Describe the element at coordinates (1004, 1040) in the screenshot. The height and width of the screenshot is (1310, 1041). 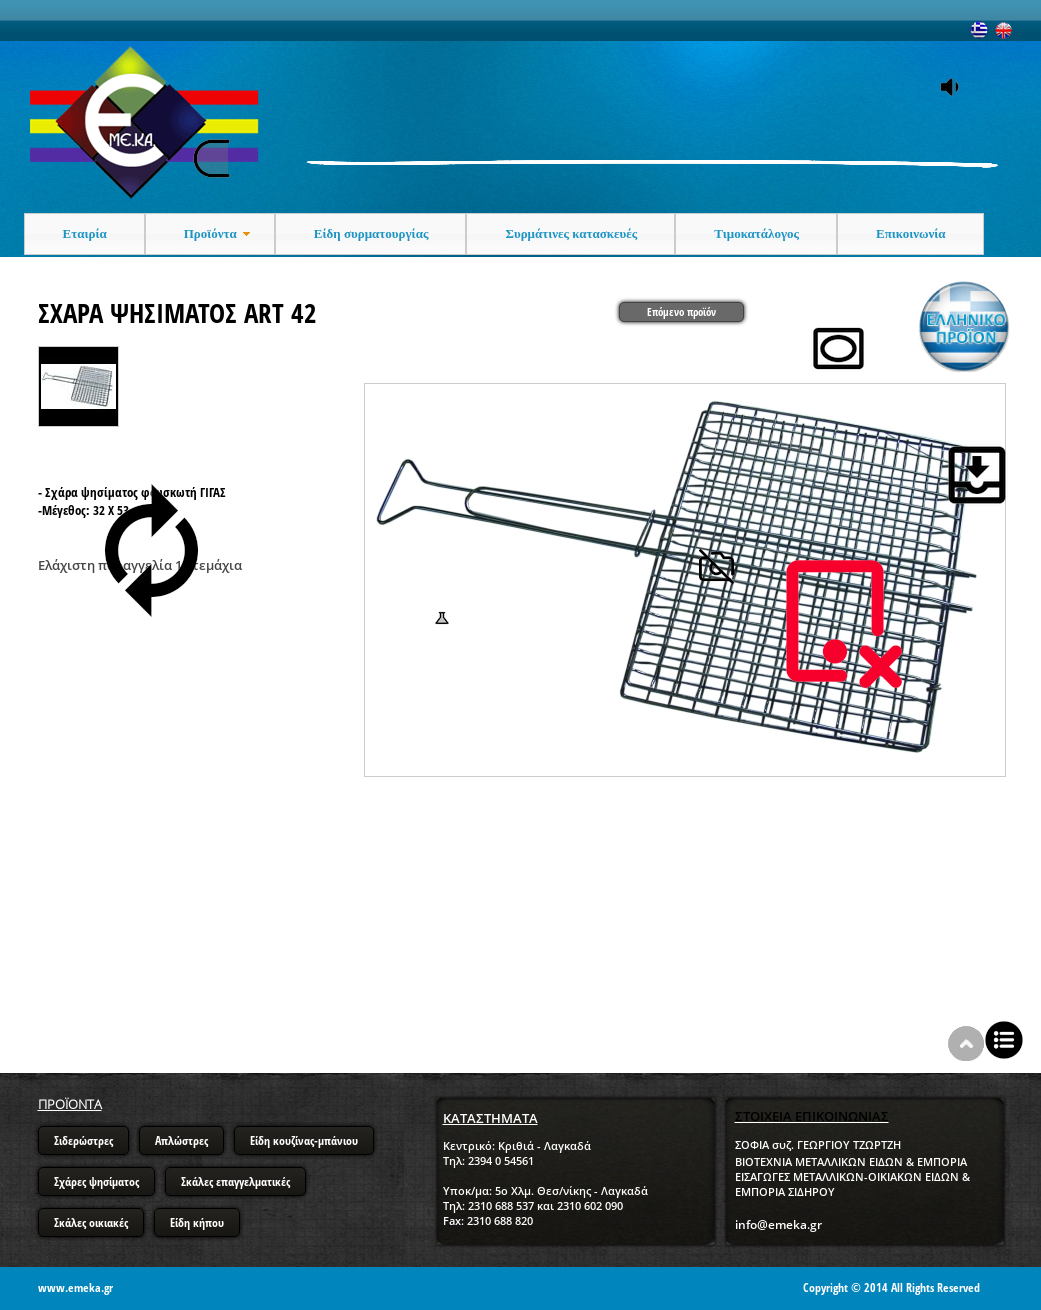
I see `view list or menu options` at that location.